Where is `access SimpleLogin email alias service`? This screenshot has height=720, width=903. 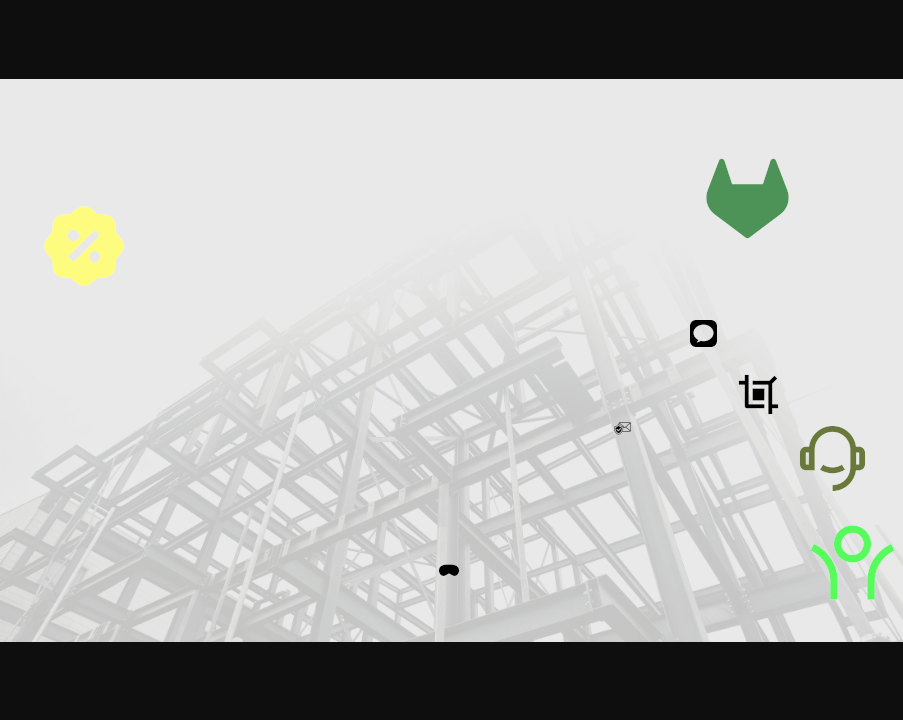 access SimpleLogin email alias service is located at coordinates (622, 428).